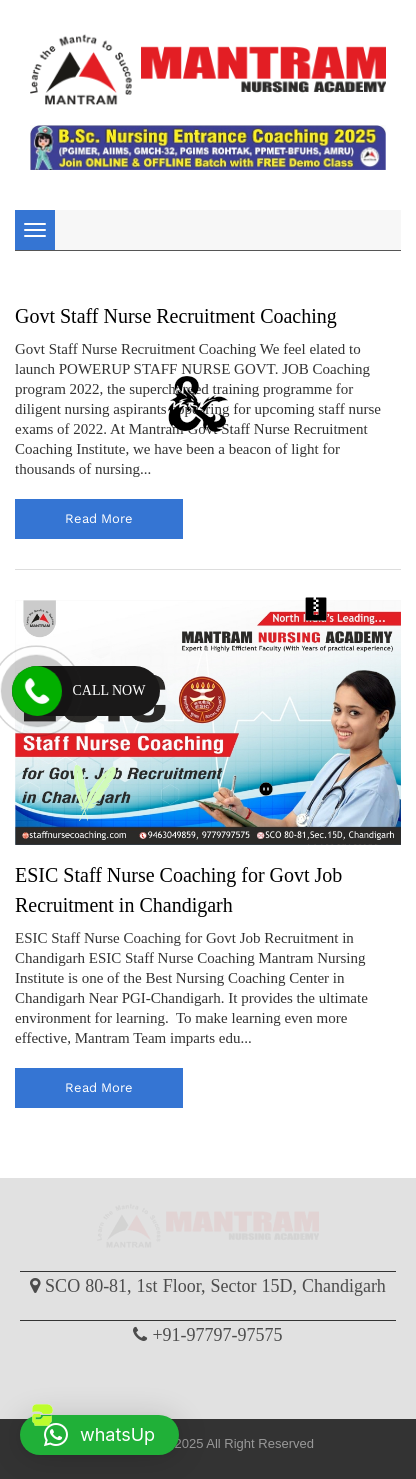 Image resolution: width=416 pixels, height=1479 pixels. Describe the element at coordinates (198, 404) in the screenshot. I see `Dungeons & Dragons official logo` at that location.